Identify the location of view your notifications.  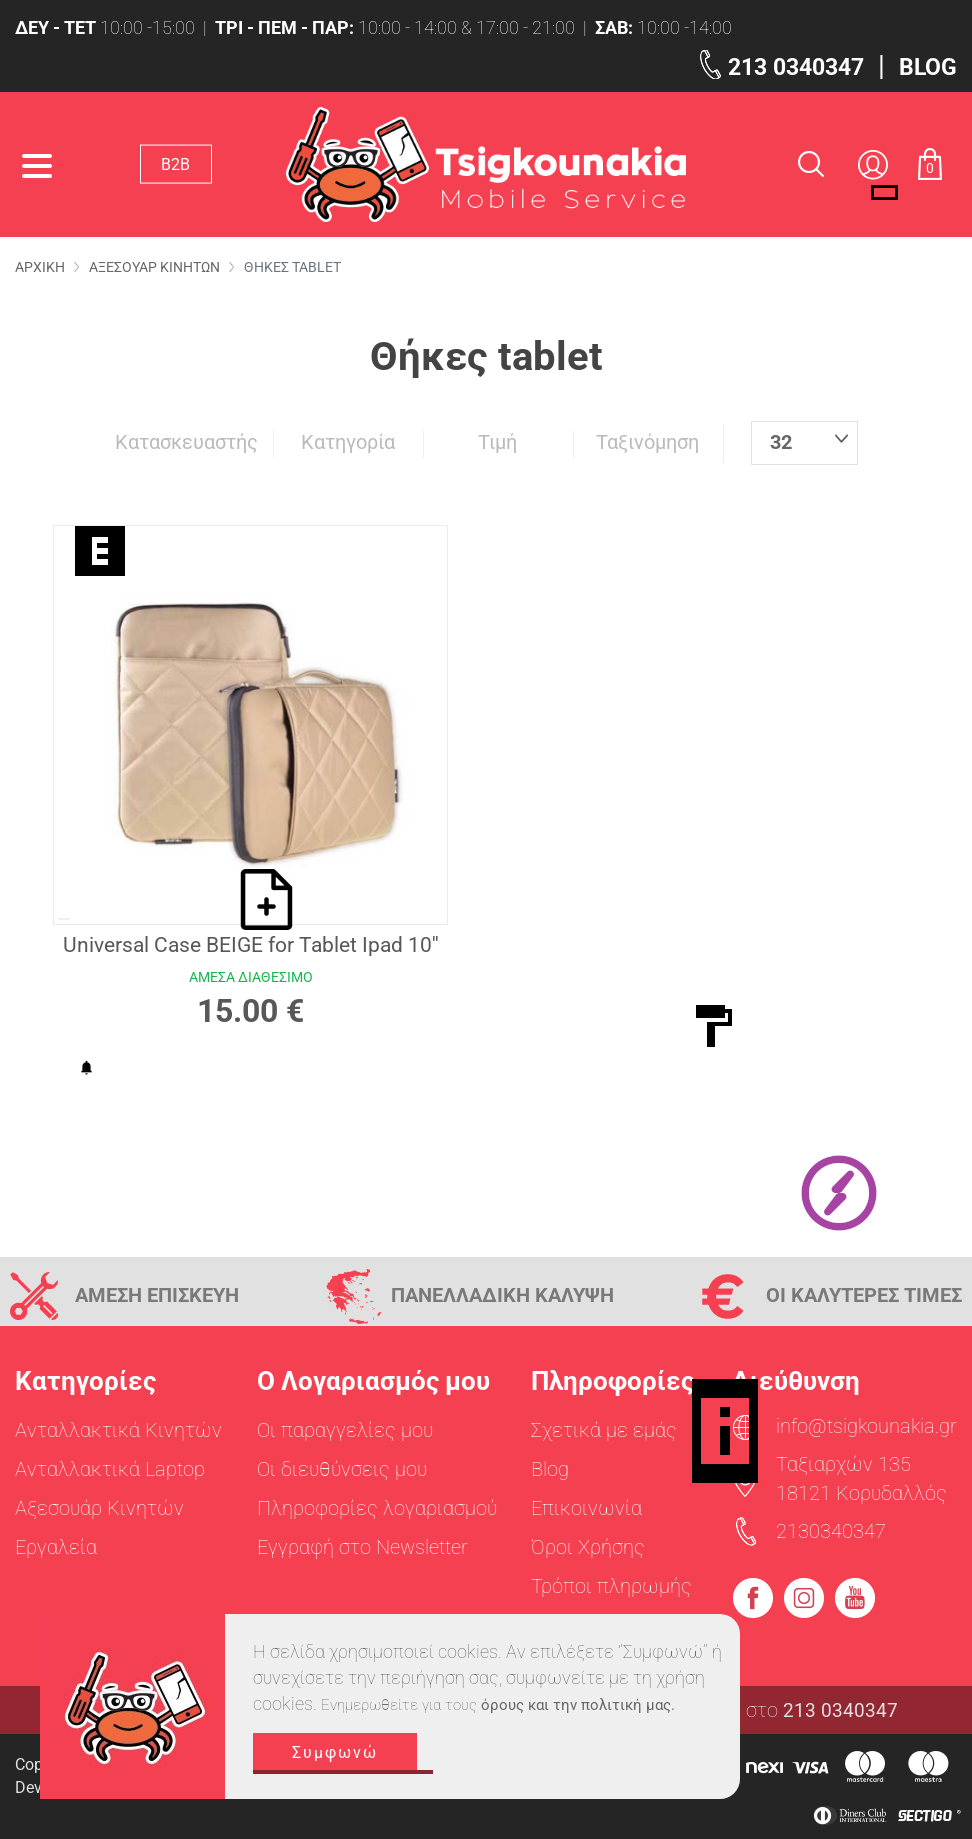
(86, 1067).